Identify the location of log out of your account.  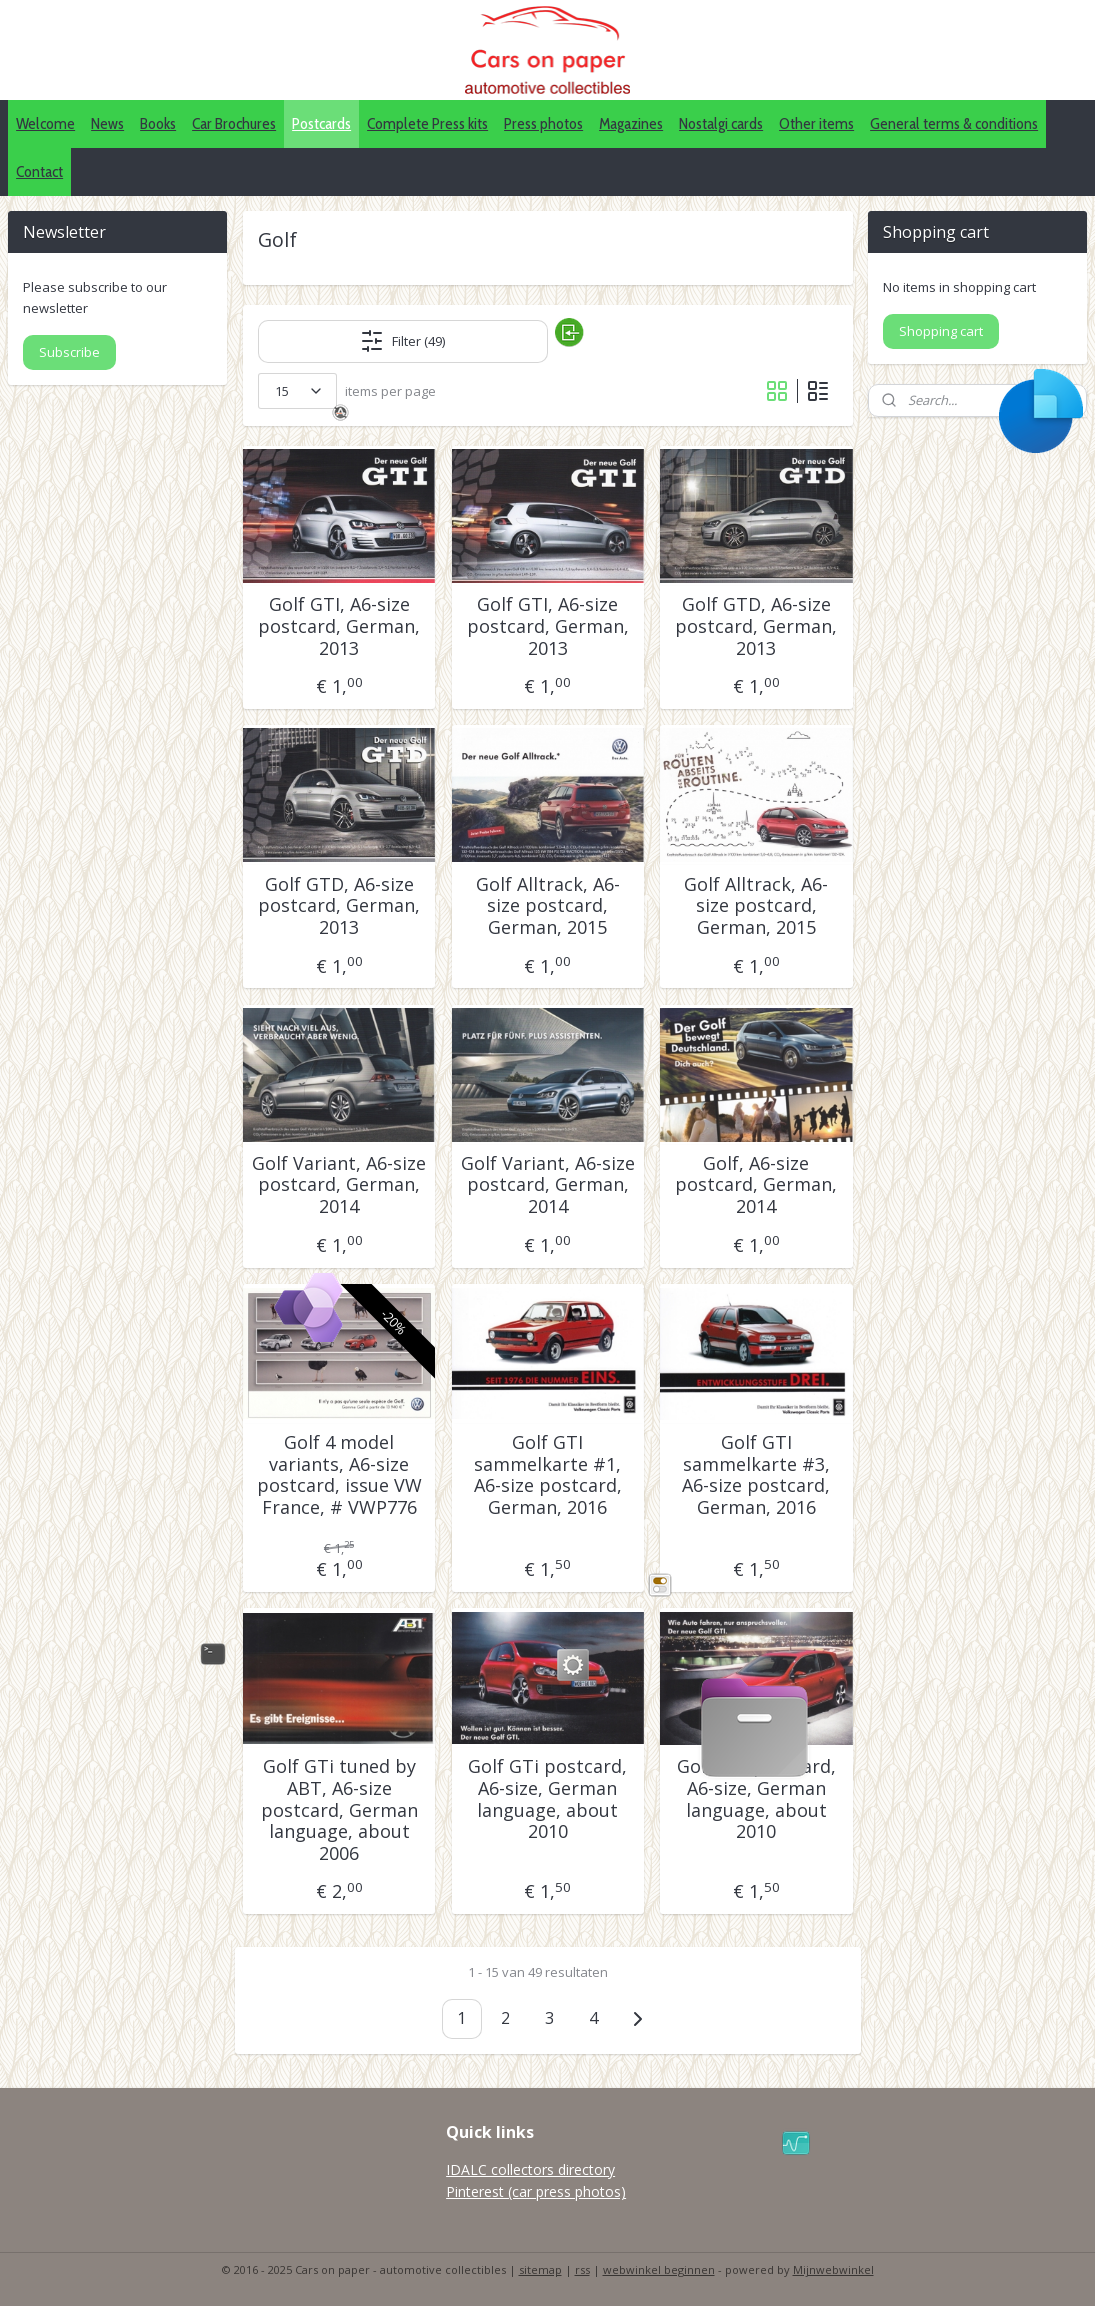
(569, 332).